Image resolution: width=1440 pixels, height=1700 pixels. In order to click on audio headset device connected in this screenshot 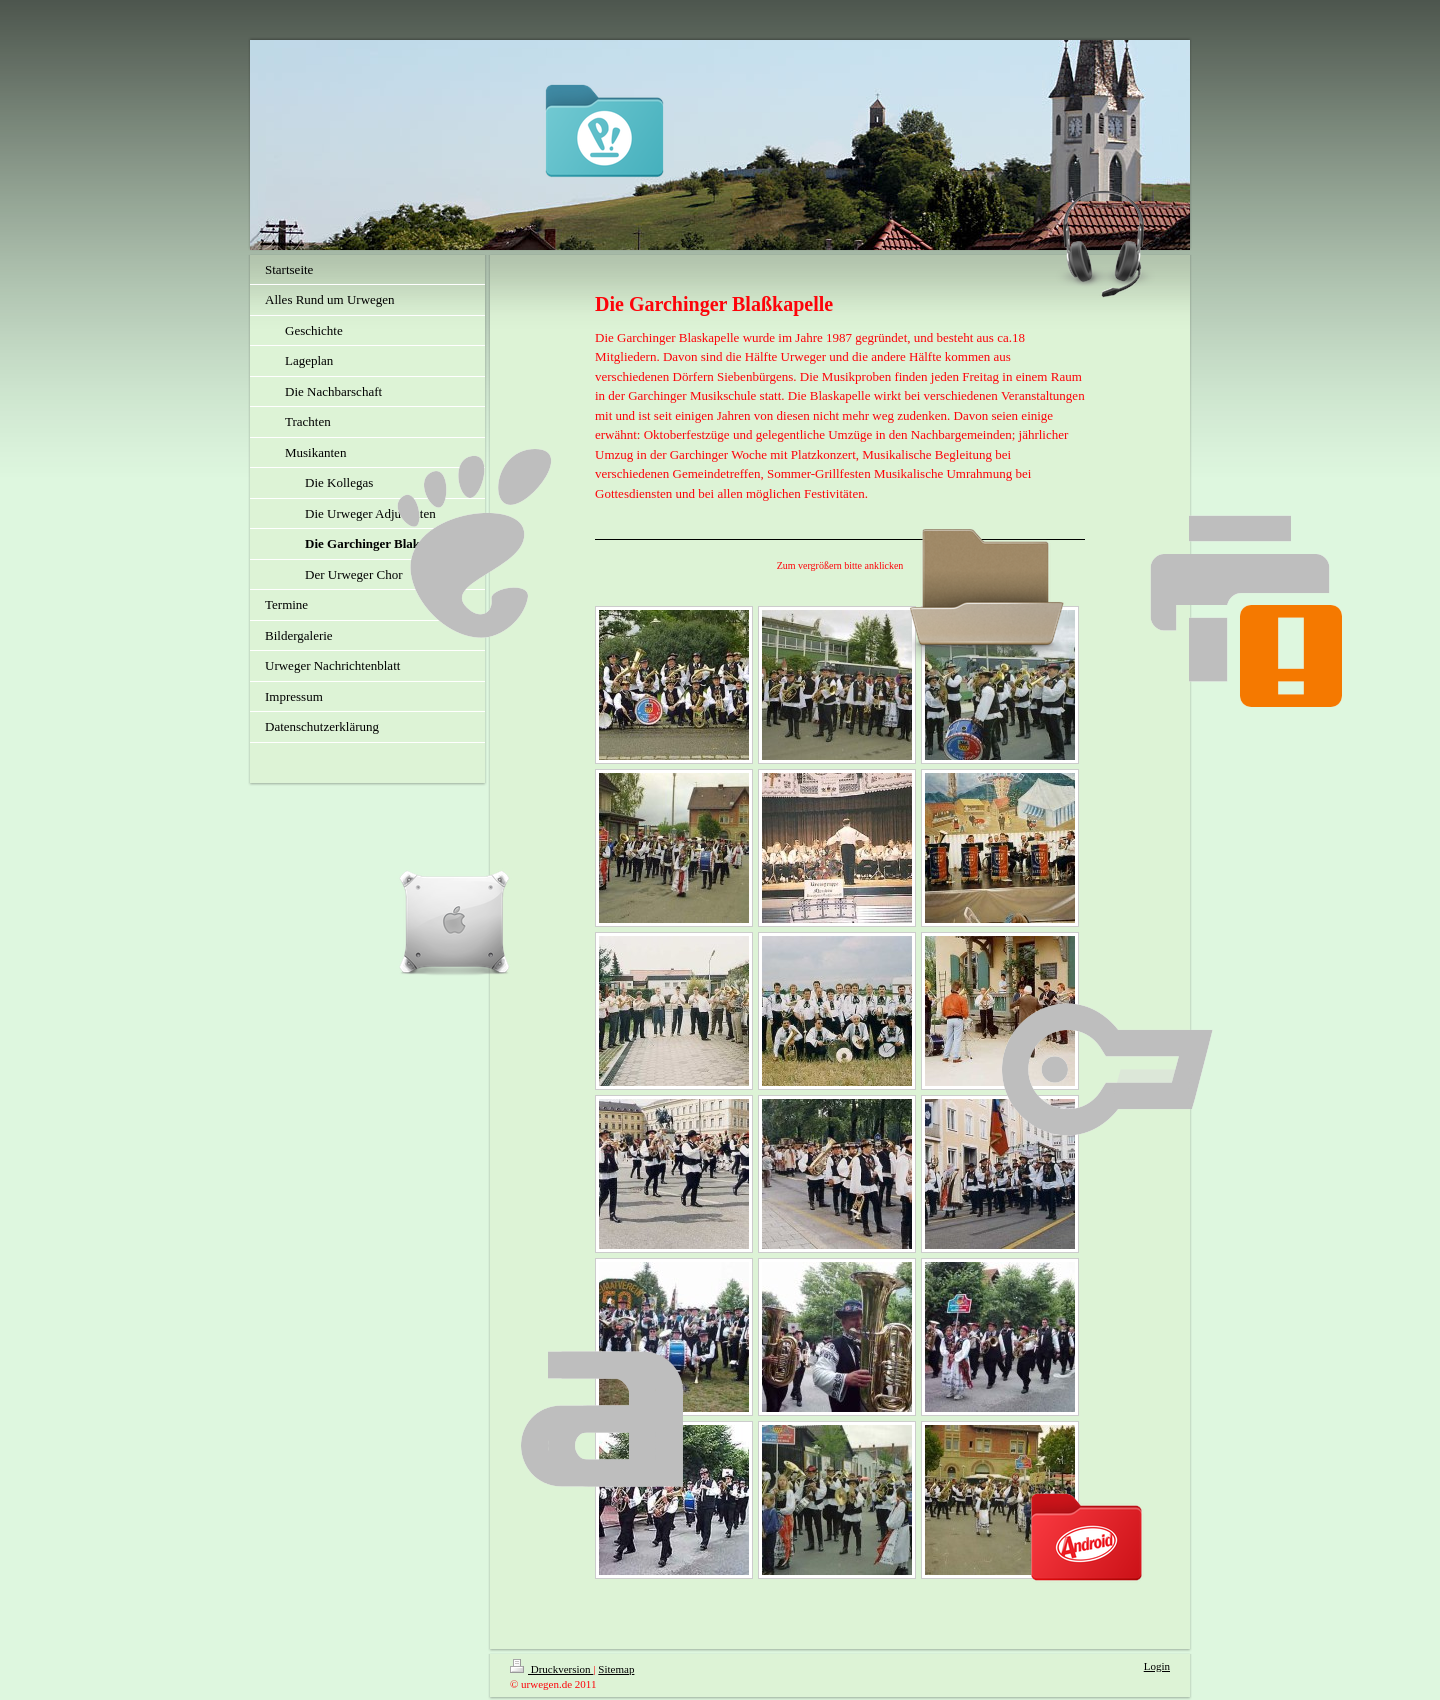, I will do `click(1103, 243)`.